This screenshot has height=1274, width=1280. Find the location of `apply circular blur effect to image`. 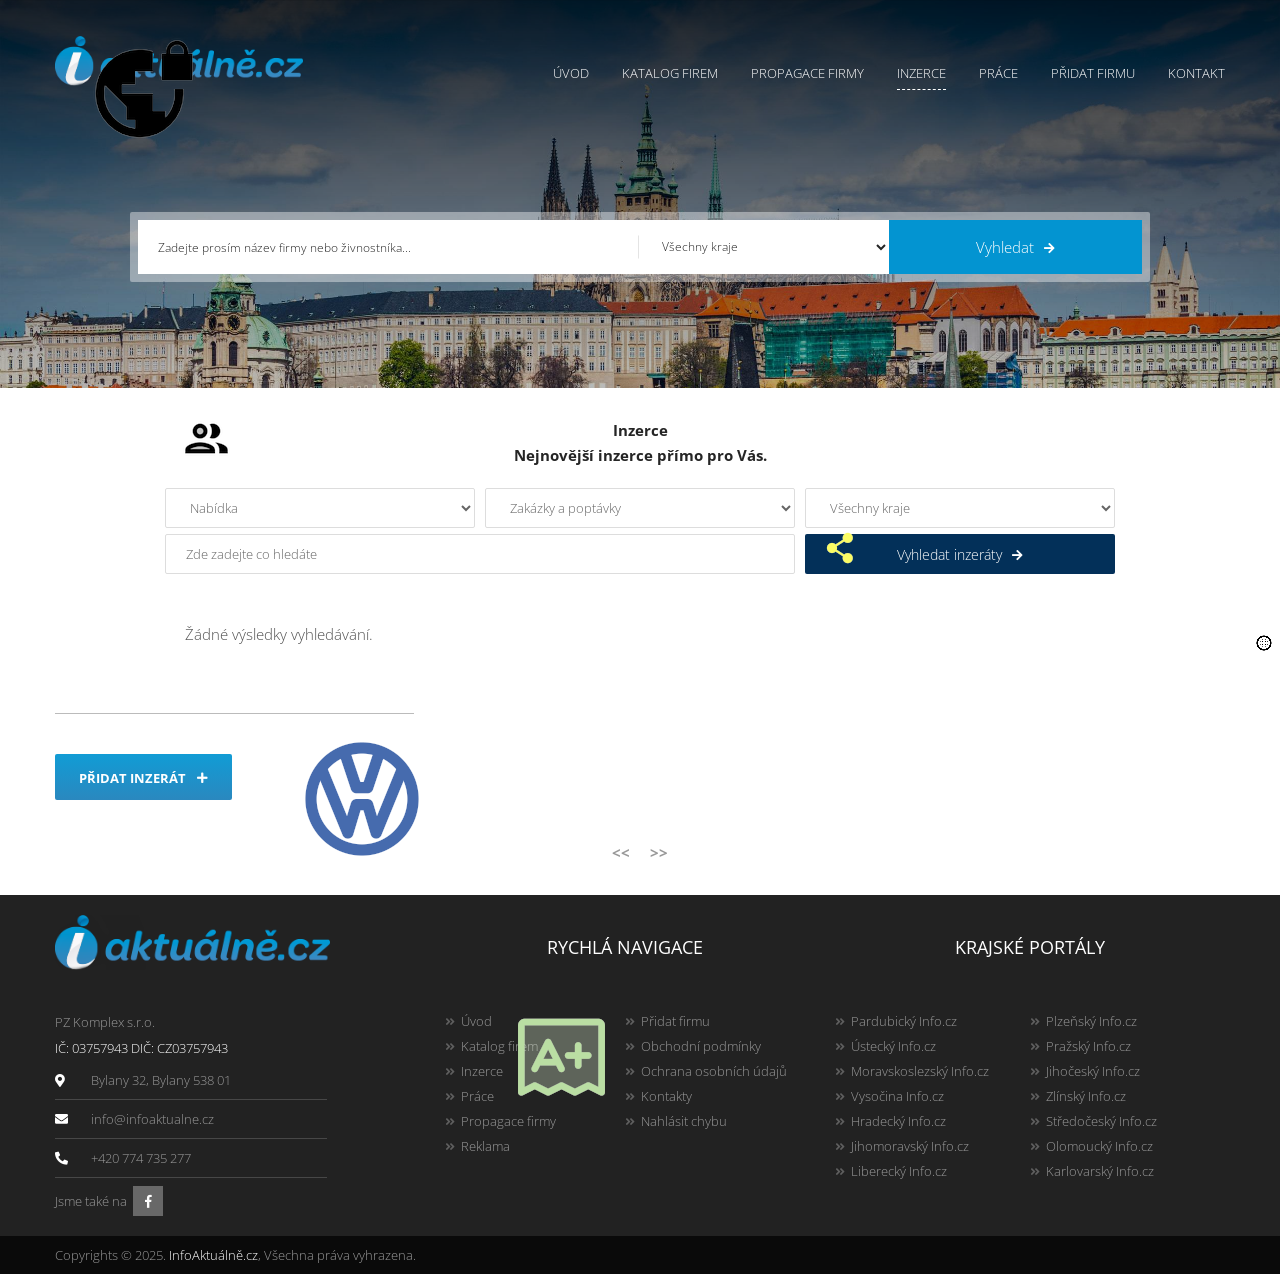

apply circular blur effect to image is located at coordinates (1264, 643).